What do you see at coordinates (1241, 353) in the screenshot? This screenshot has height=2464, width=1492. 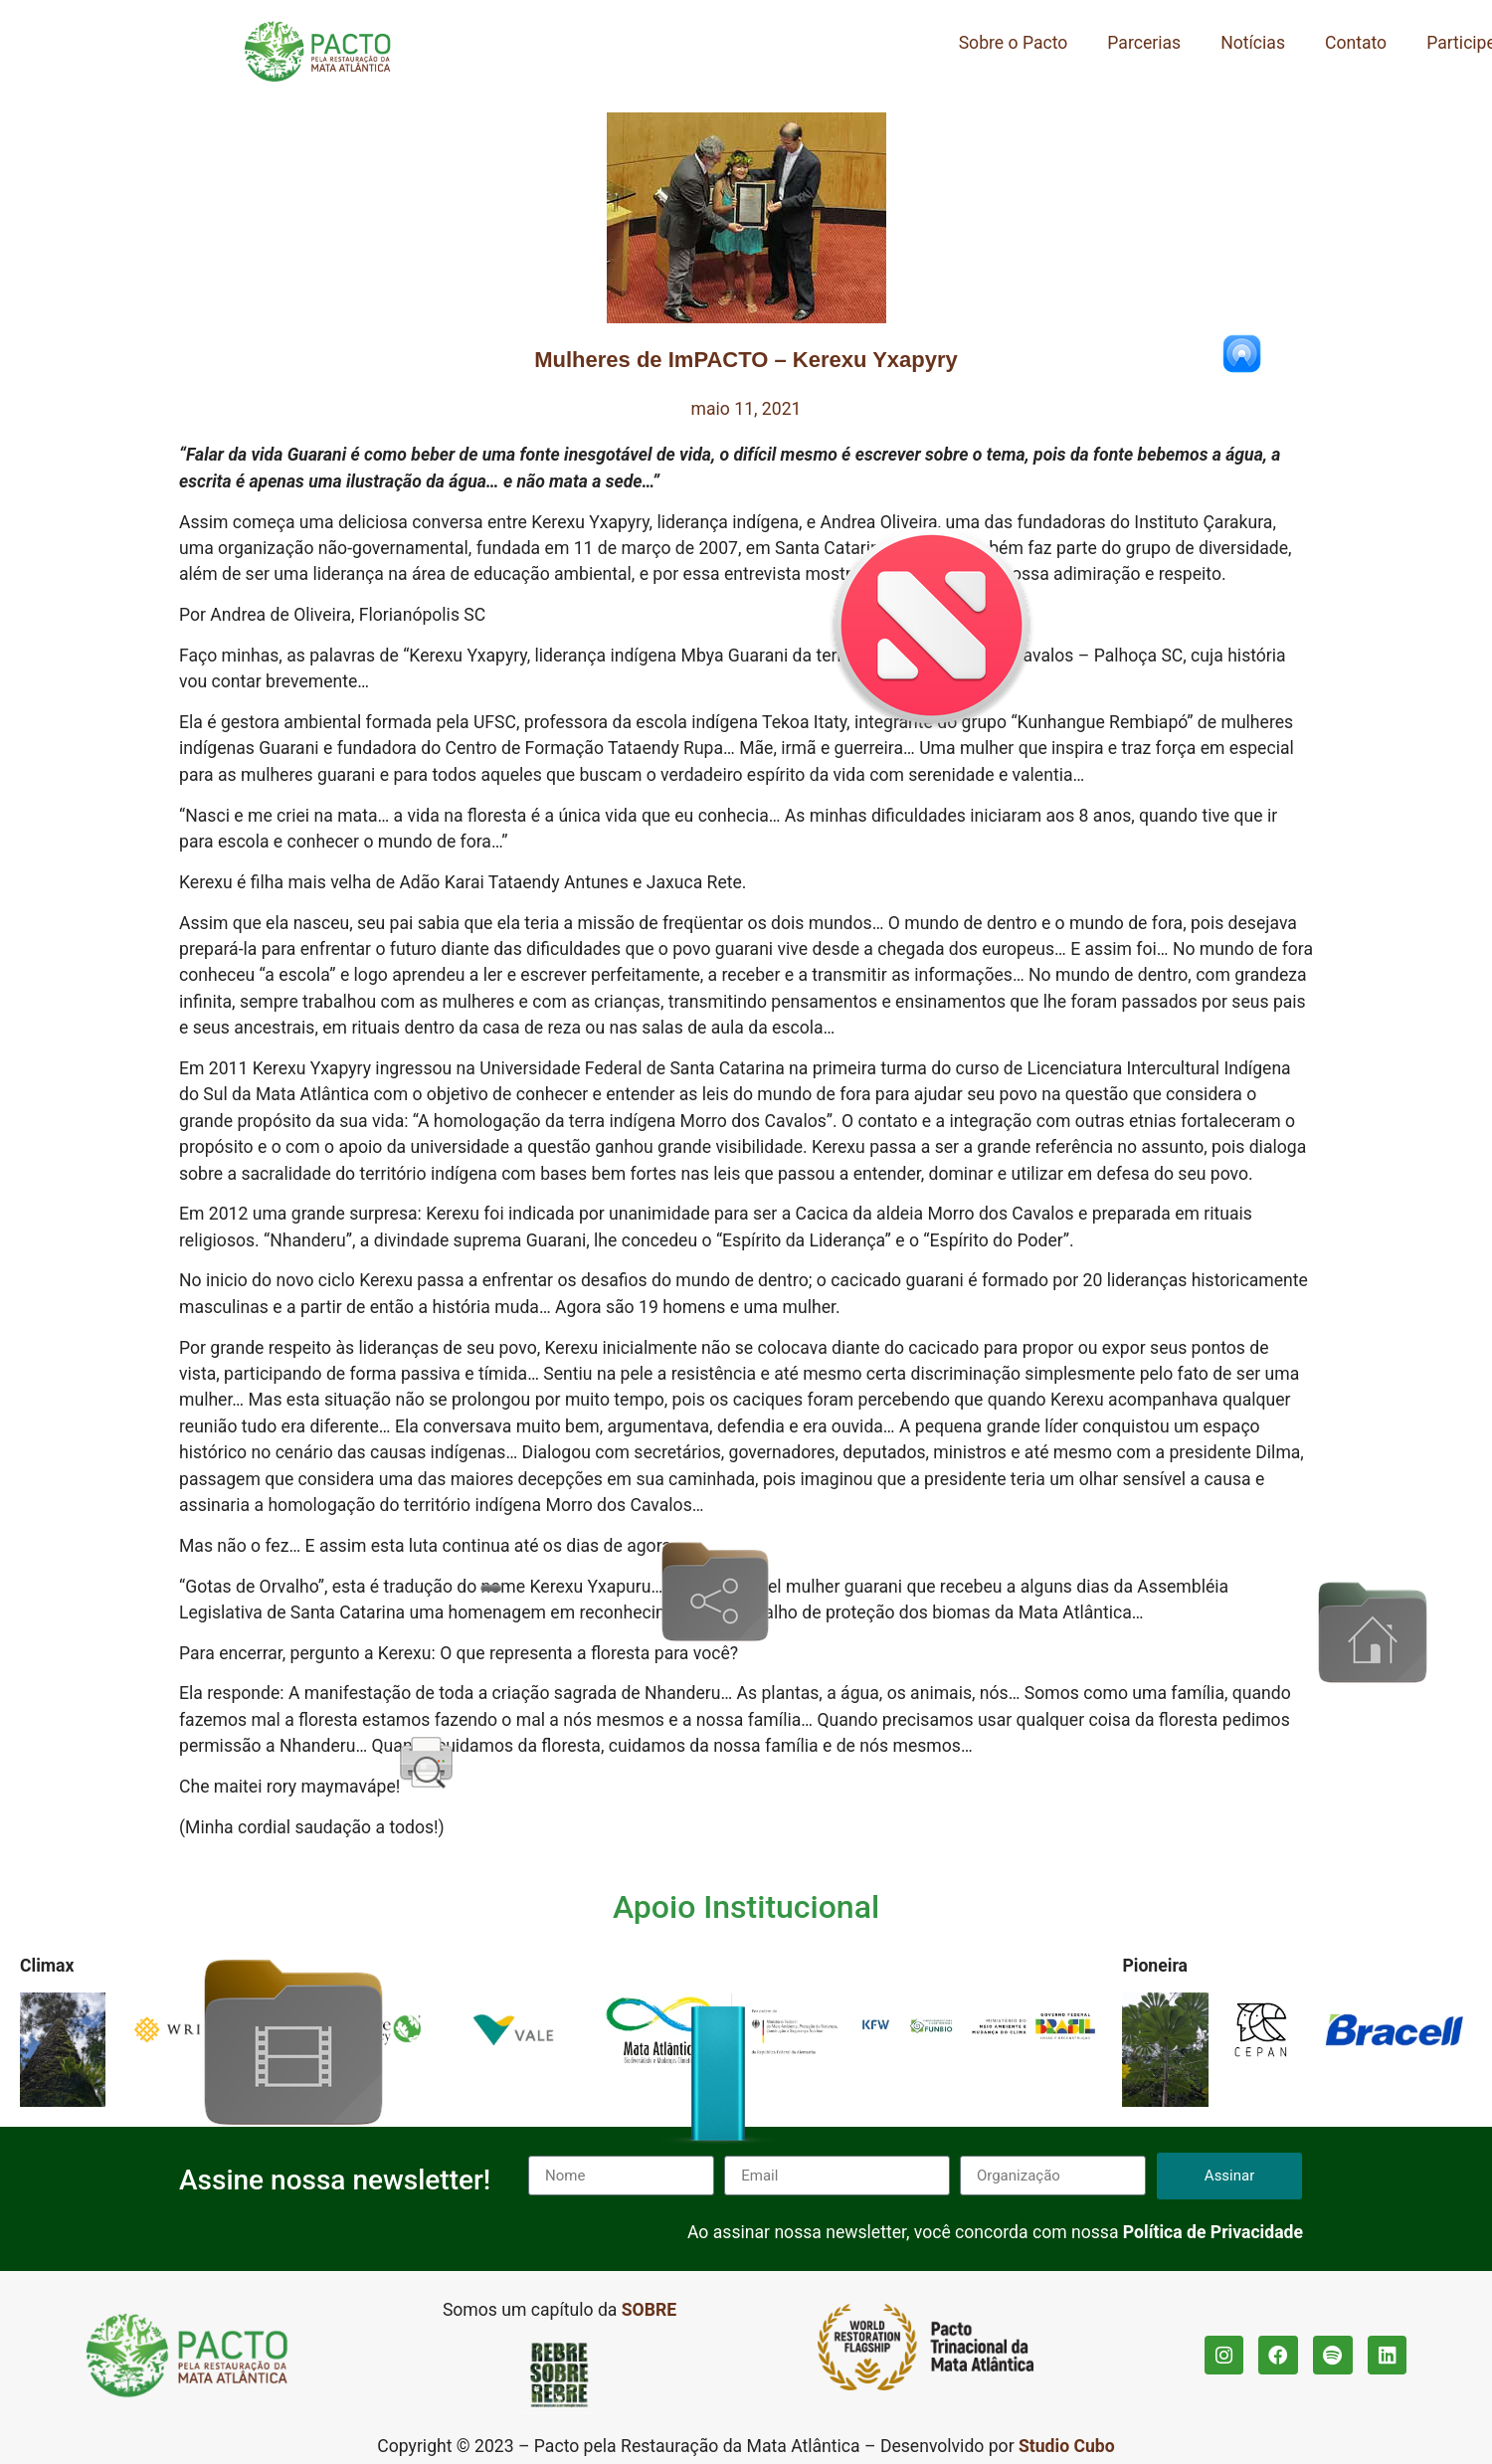 I see `open airdrop to share files with nearby devices` at bounding box center [1241, 353].